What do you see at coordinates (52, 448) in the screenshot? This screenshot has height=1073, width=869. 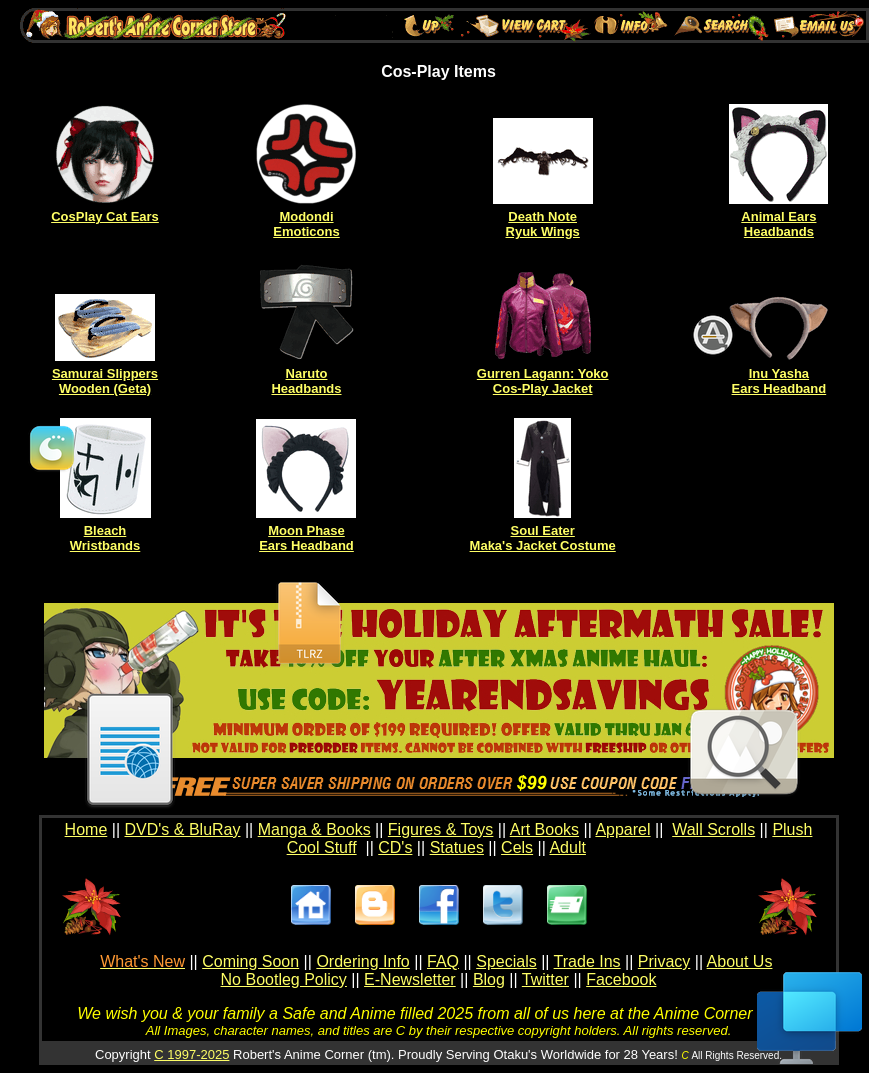 I see `open the plasma desktop environment app` at bounding box center [52, 448].